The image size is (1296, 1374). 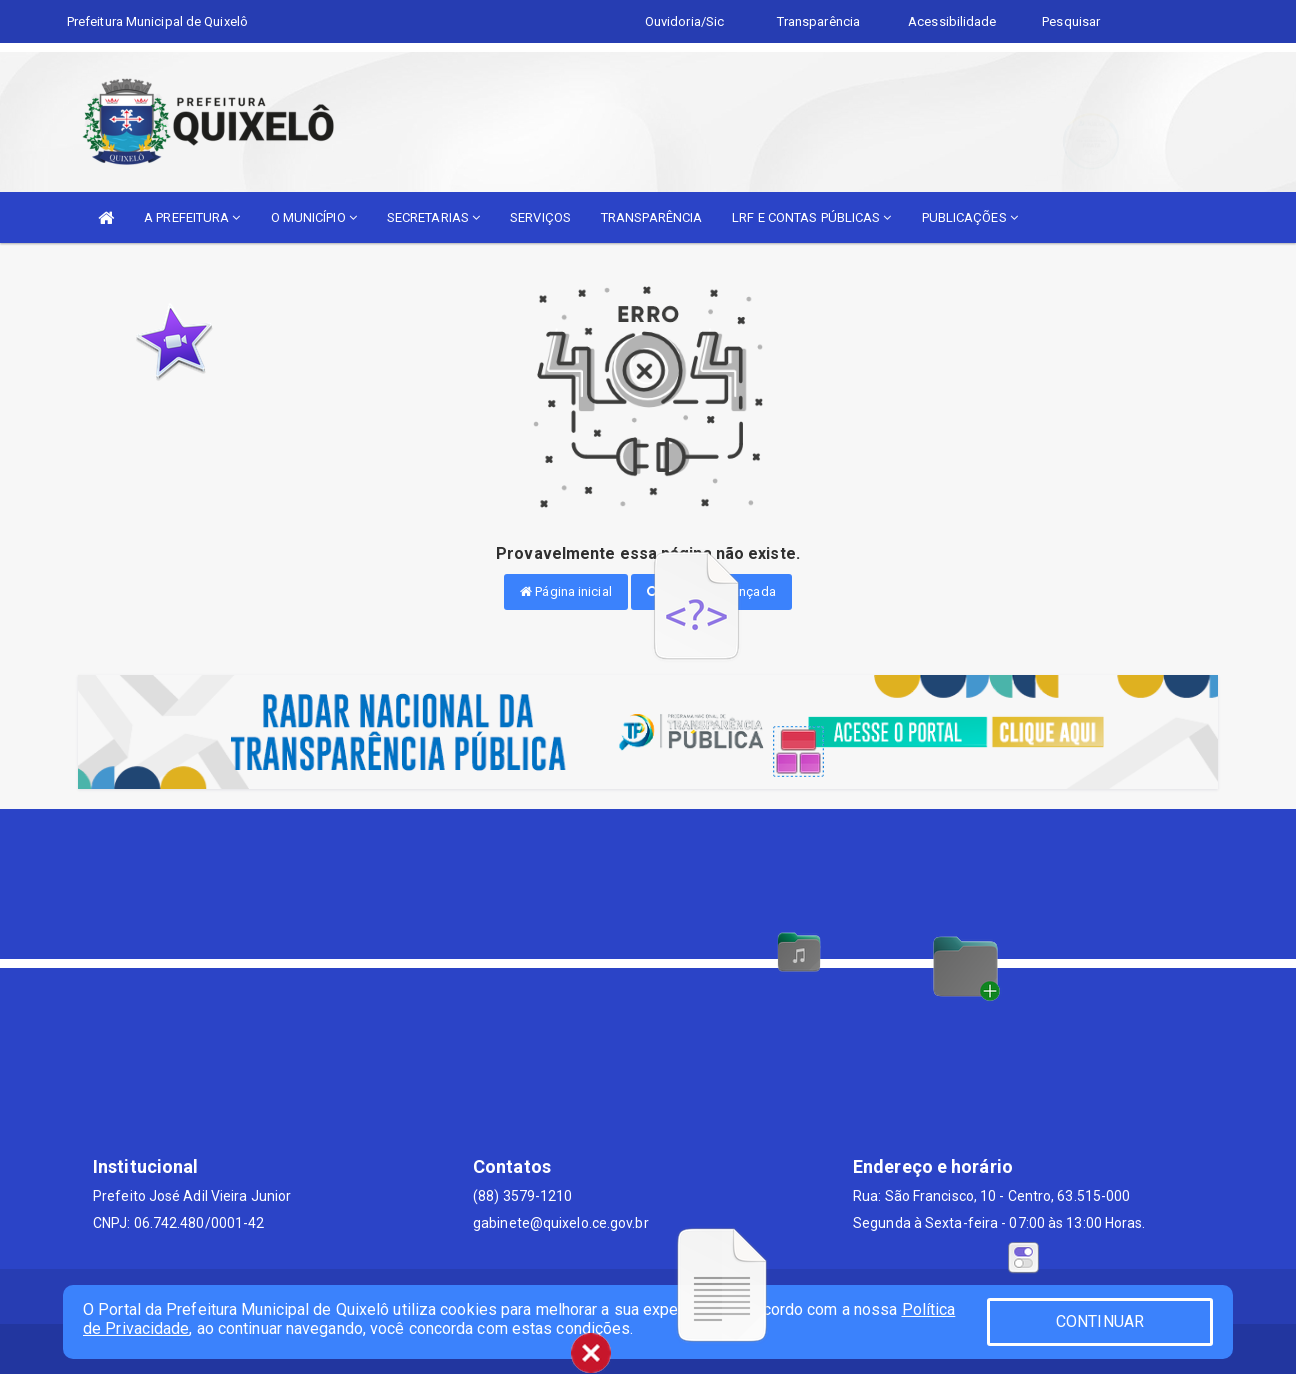 I want to click on open iMovie video editing application, so click(x=174, y=342).